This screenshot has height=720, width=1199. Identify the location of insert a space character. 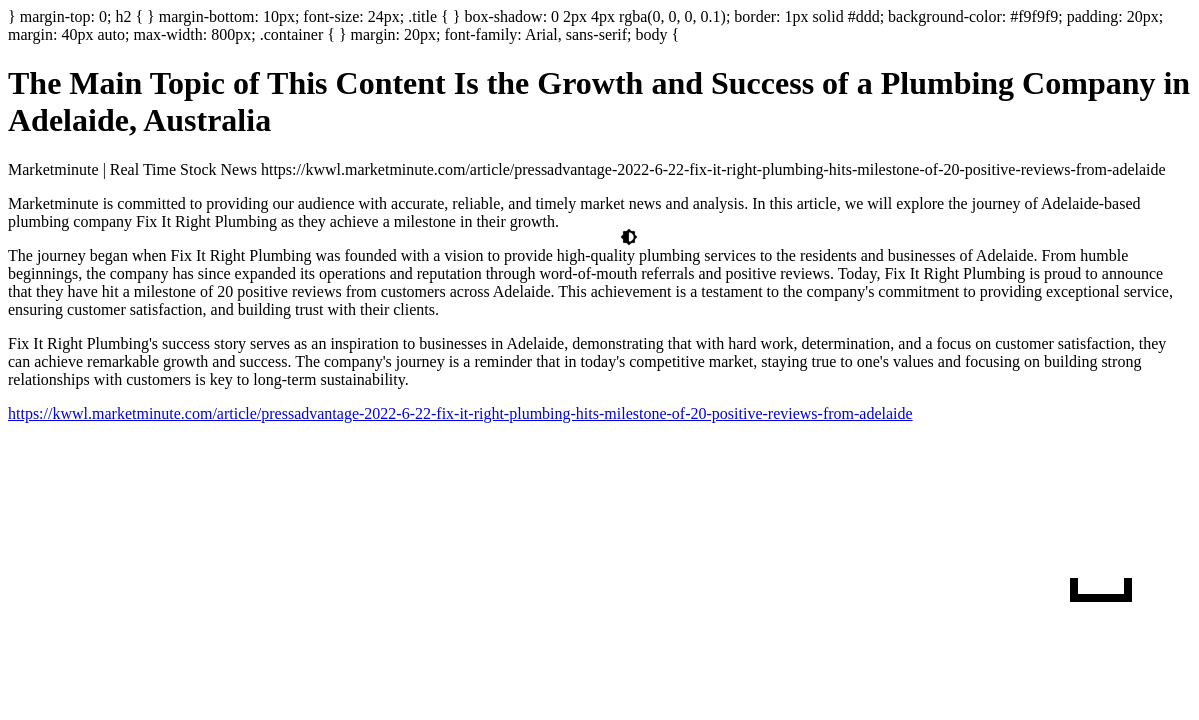
(1101, 590).